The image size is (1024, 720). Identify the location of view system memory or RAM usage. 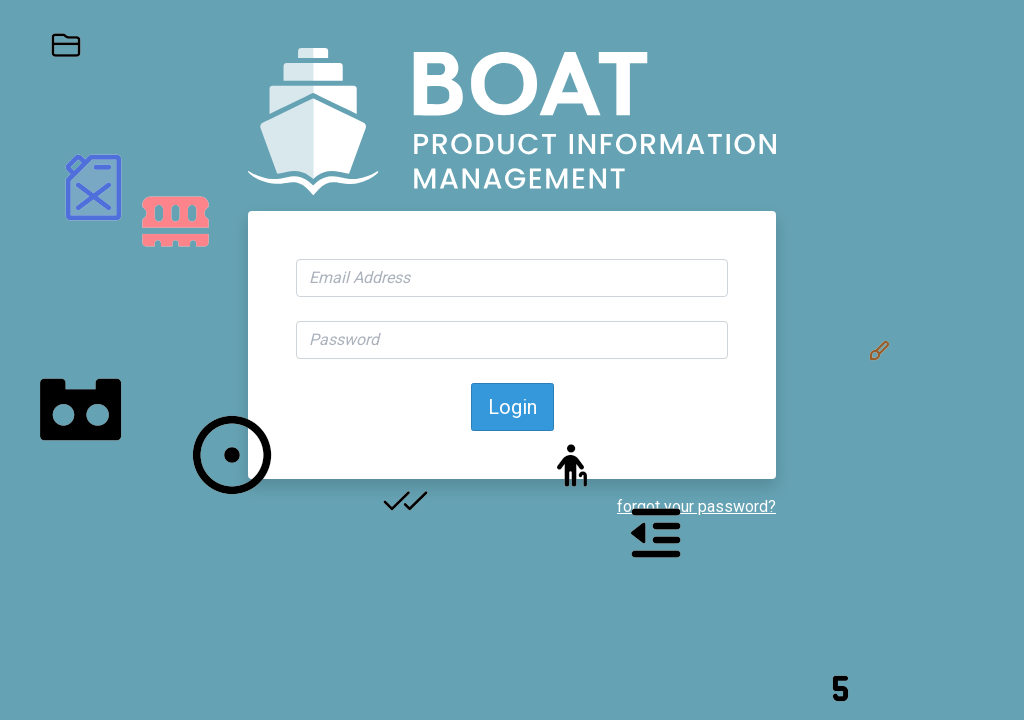
(175, 221).